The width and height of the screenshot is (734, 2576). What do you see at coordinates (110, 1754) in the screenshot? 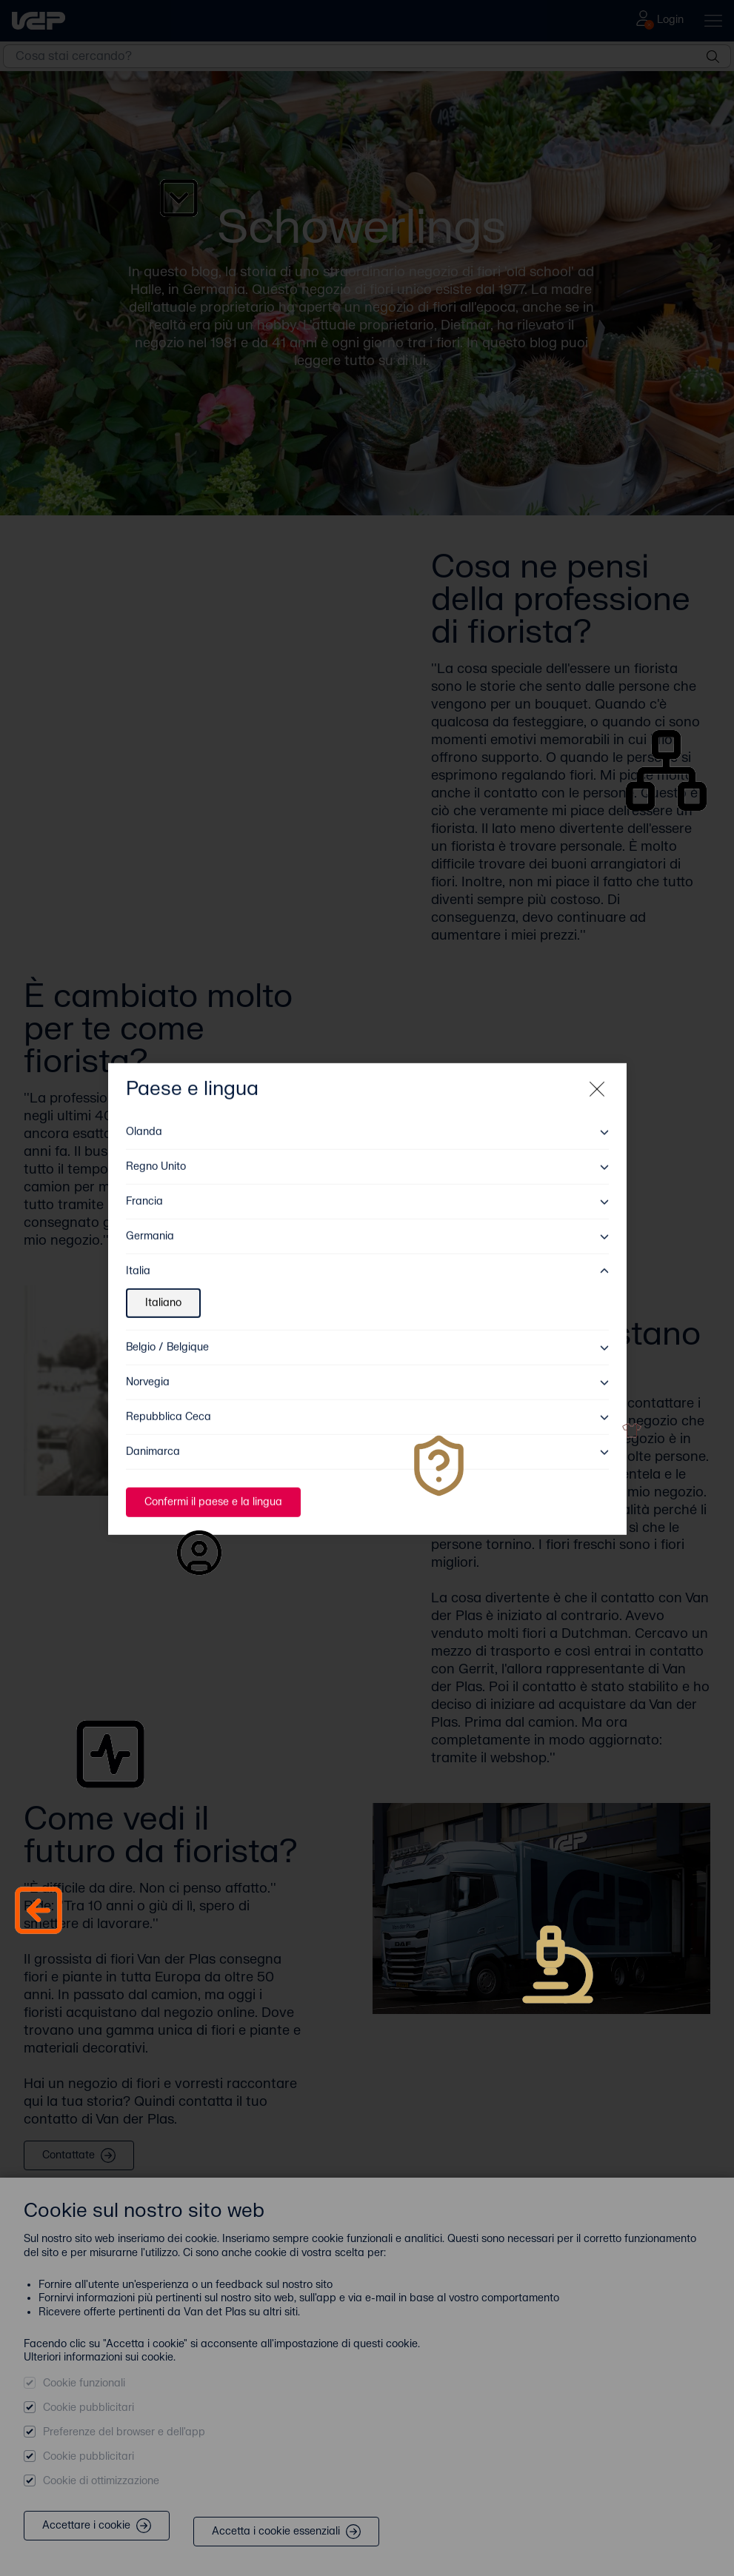
I see `view activity or system status` at bounding box center [110, 1754].